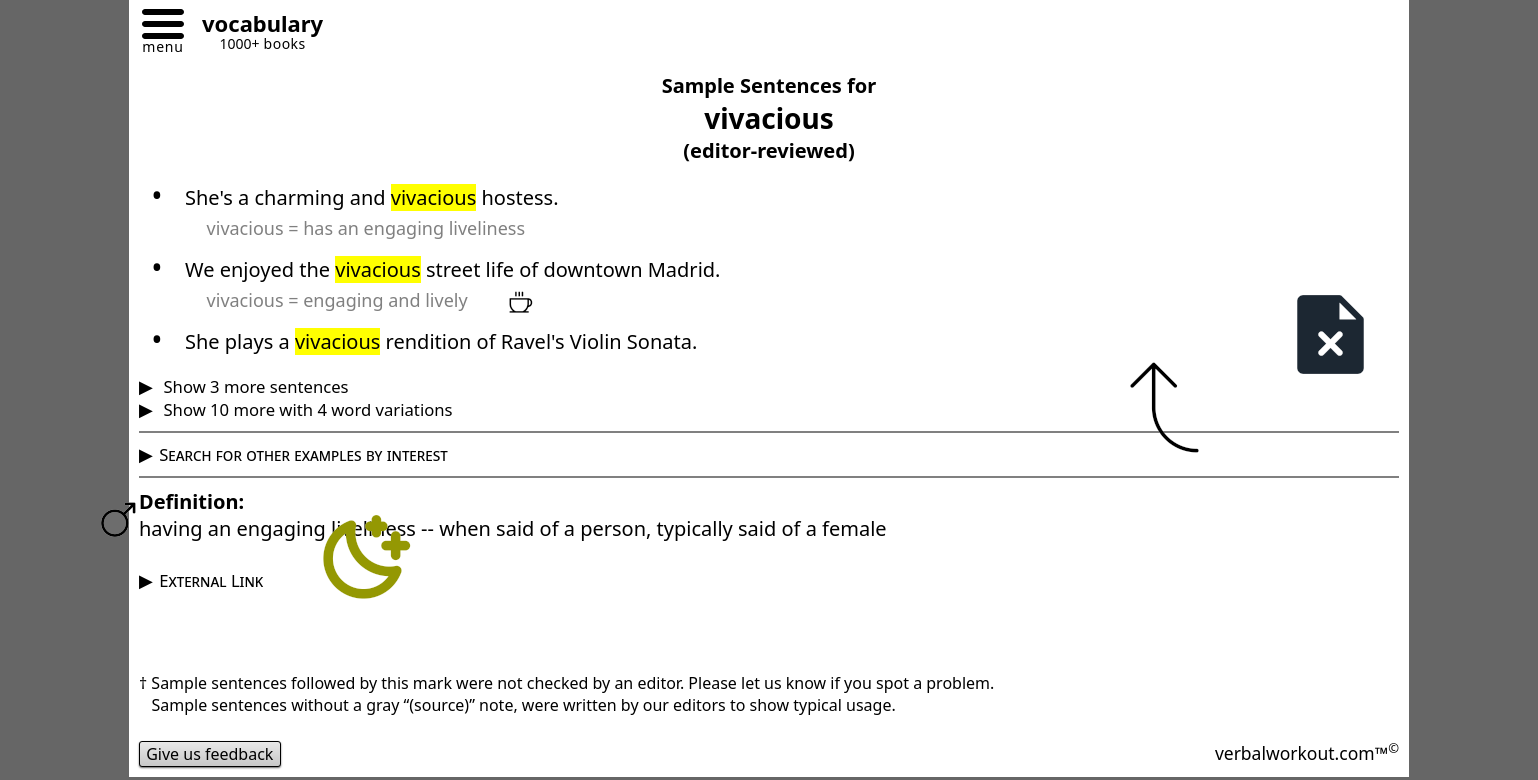 This screenshot has width=1538, height=780. What do you see at coordinates (520, 303) in the screenshot?
I see `find nearby coffee shops` at bounding box center [520, 303].